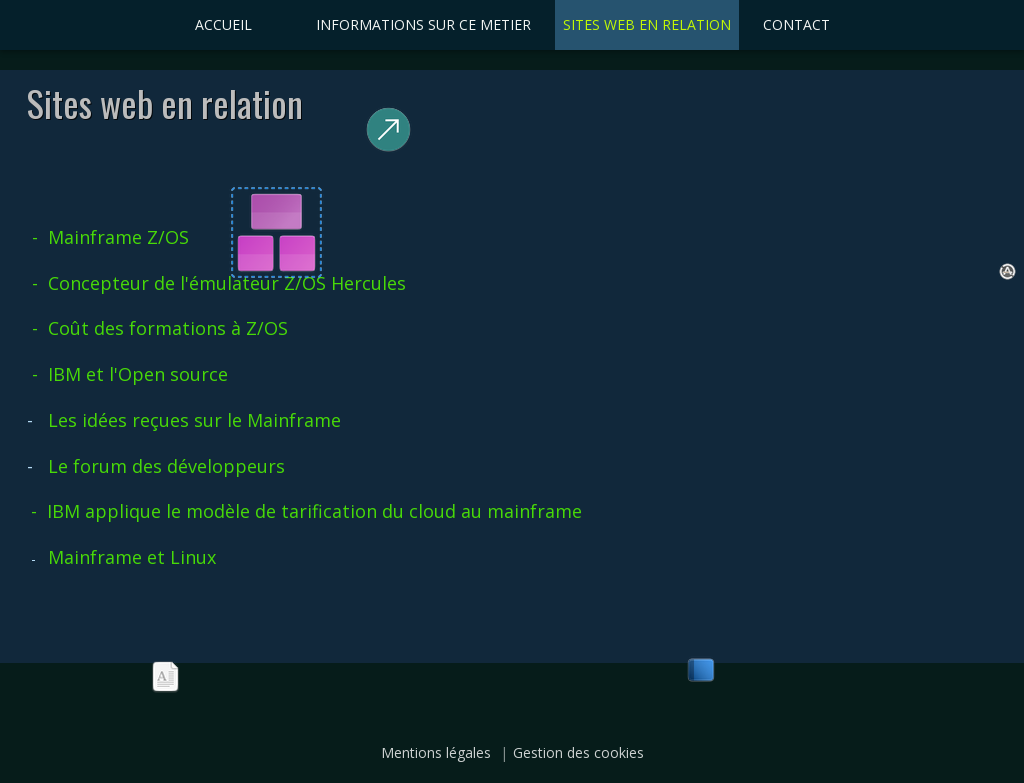 The image size is (1024, 783). I want to click on open a rich text format document, so click(165, 676).